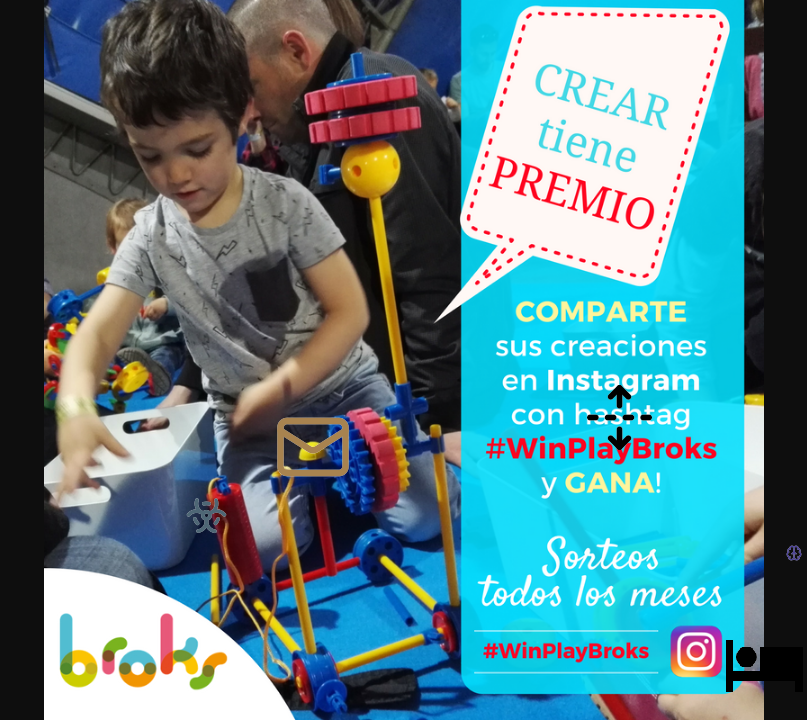  What do you see at coordinates (764, 664) in the screenshot?
I see `find nearby hotels or accommodations` at bounding box center [764, 664].